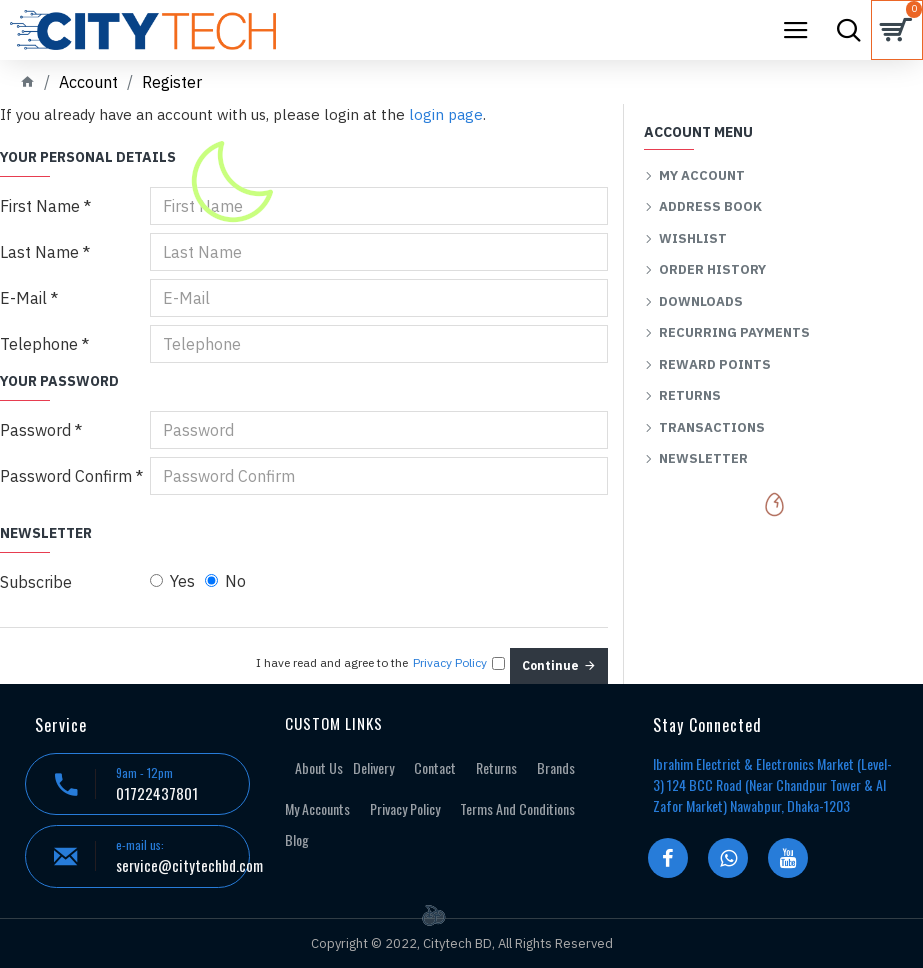 The width and height of the screenshot is (923, 968). Describe the element at coordinates (230, 184) in the screenshot. I see `toggle dark mode or night theme` at that location.